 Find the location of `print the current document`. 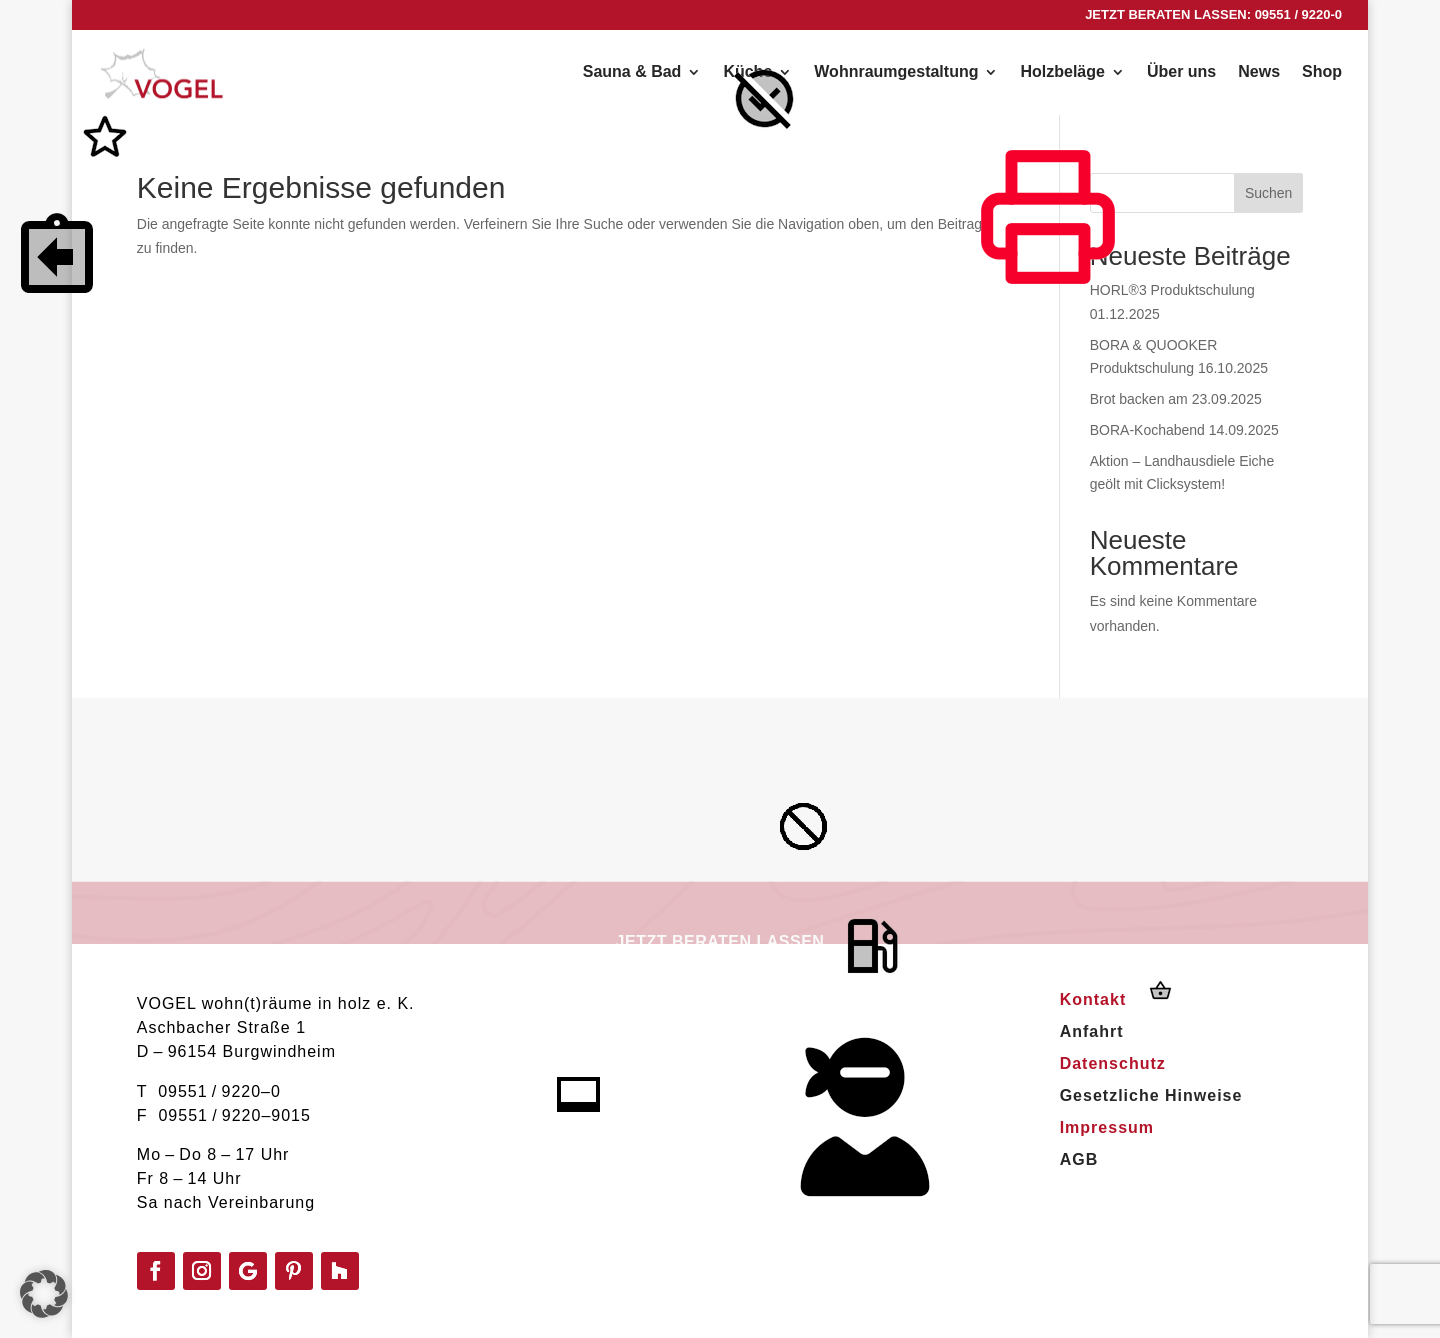

print the current document is located at coordinates (1048, 217).